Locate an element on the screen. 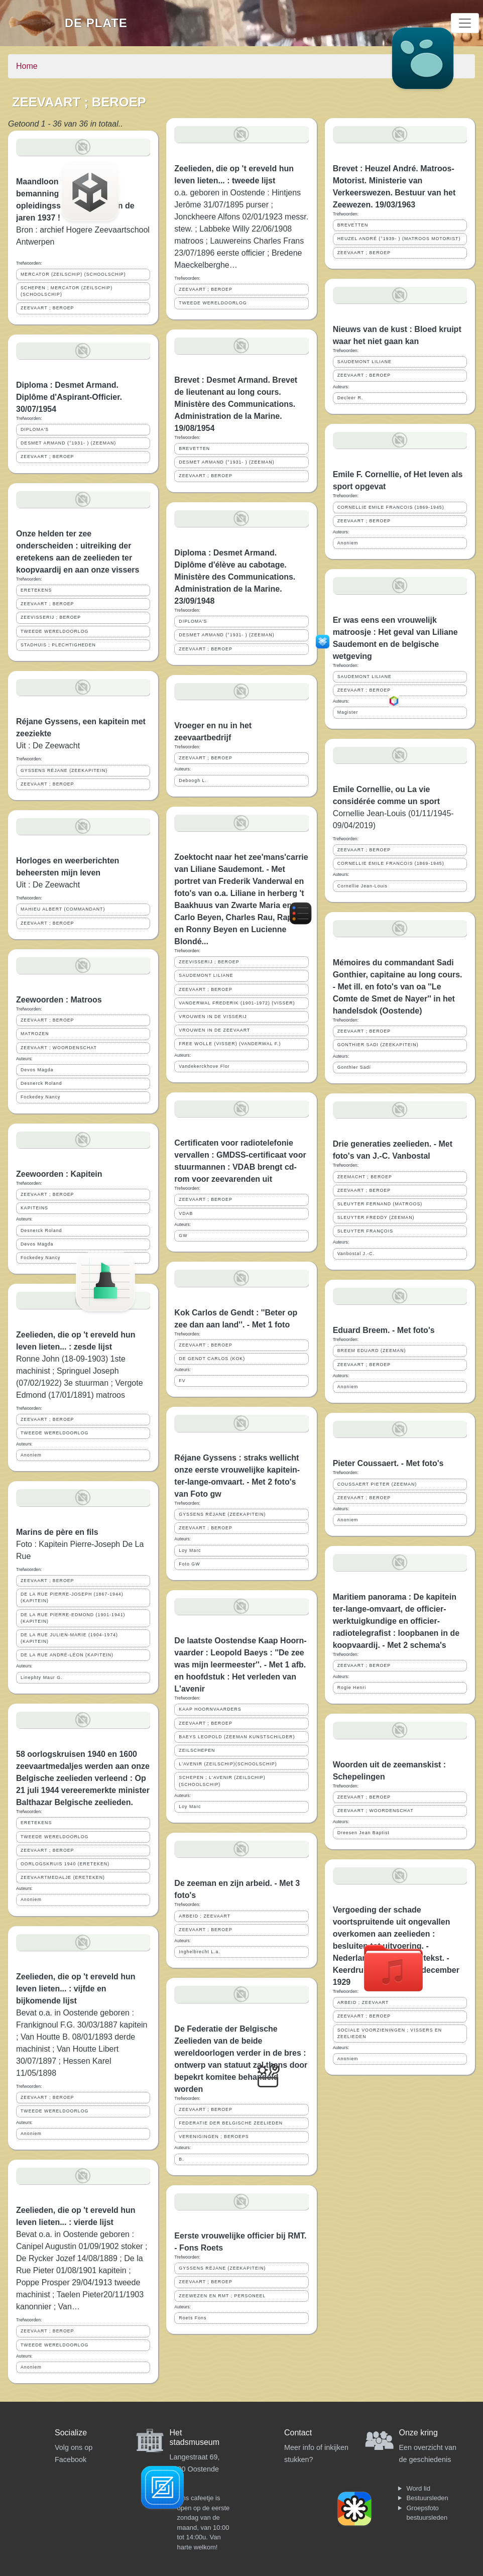 This screenshot has height=2576, width=483. open Boxy SVG vector graphics editor is located at coordinates (354, 2509).